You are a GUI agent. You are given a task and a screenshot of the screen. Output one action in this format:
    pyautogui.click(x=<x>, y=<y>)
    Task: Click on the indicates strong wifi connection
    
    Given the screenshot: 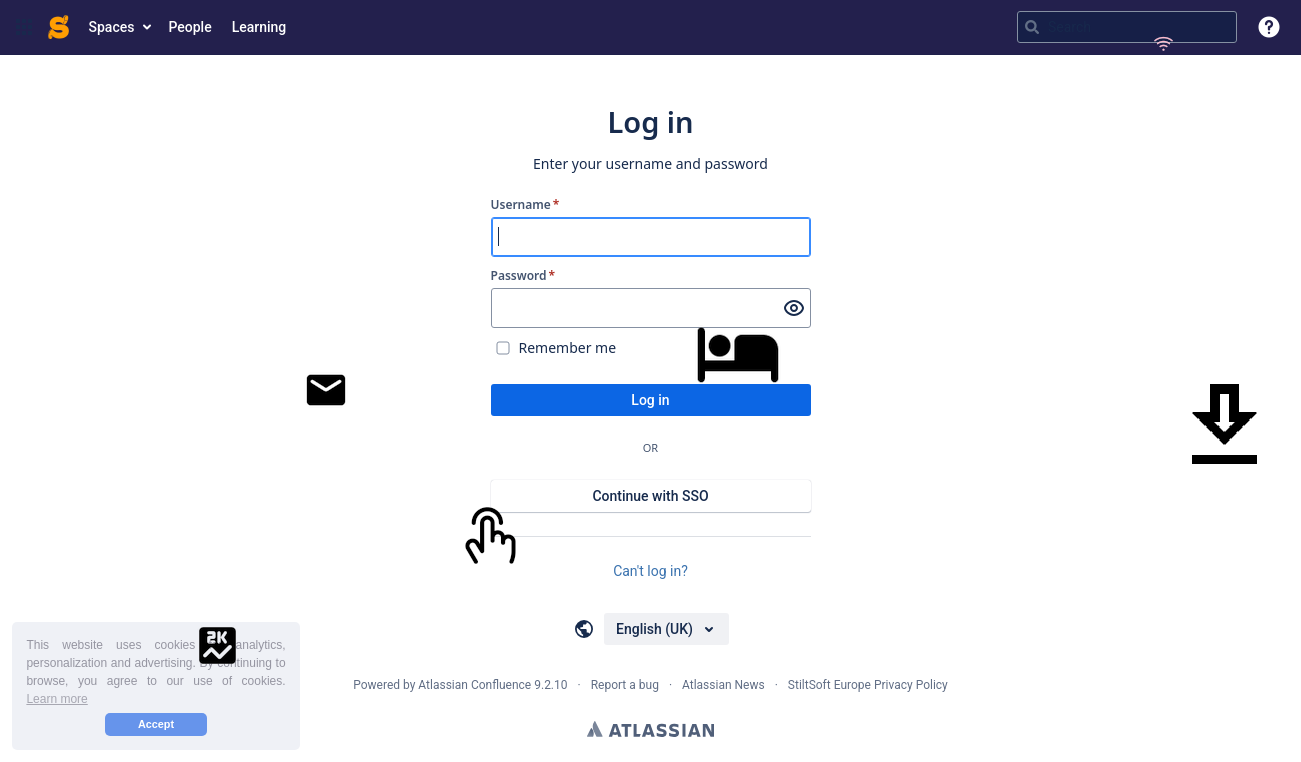 What is the action you would take?
    pyautogui.click(x=1163, y=43)
    